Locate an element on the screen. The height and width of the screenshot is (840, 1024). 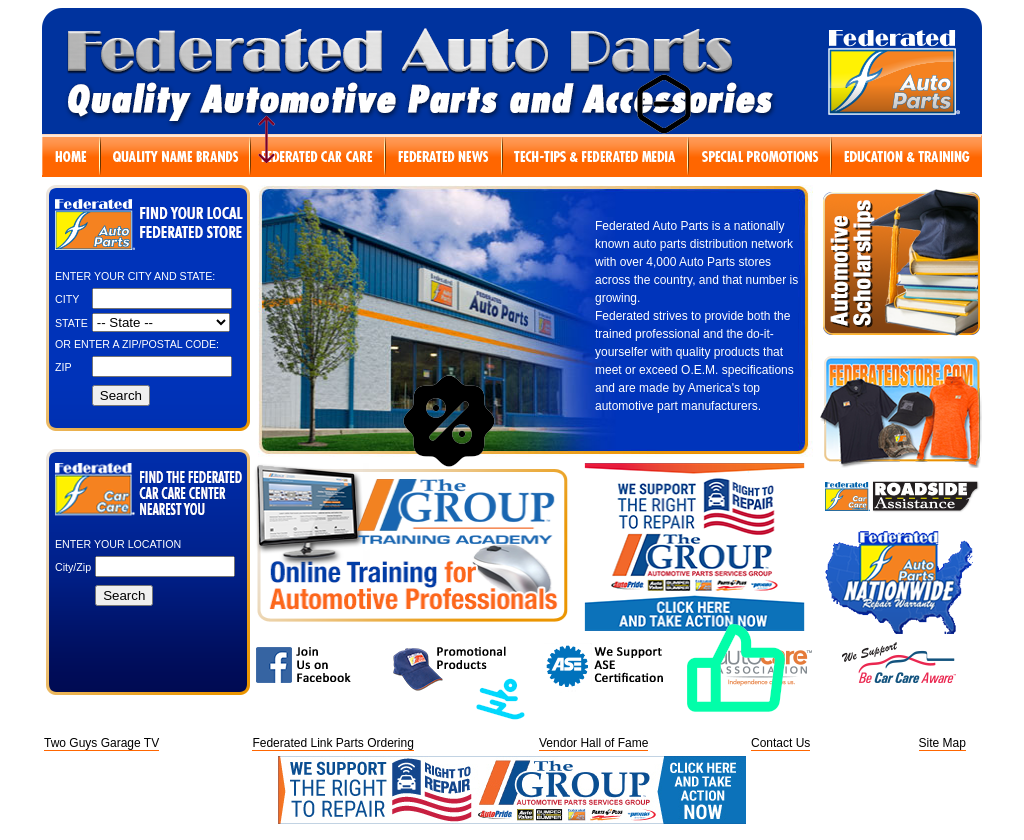
like or approve a post is located at coordinates (736, 673).